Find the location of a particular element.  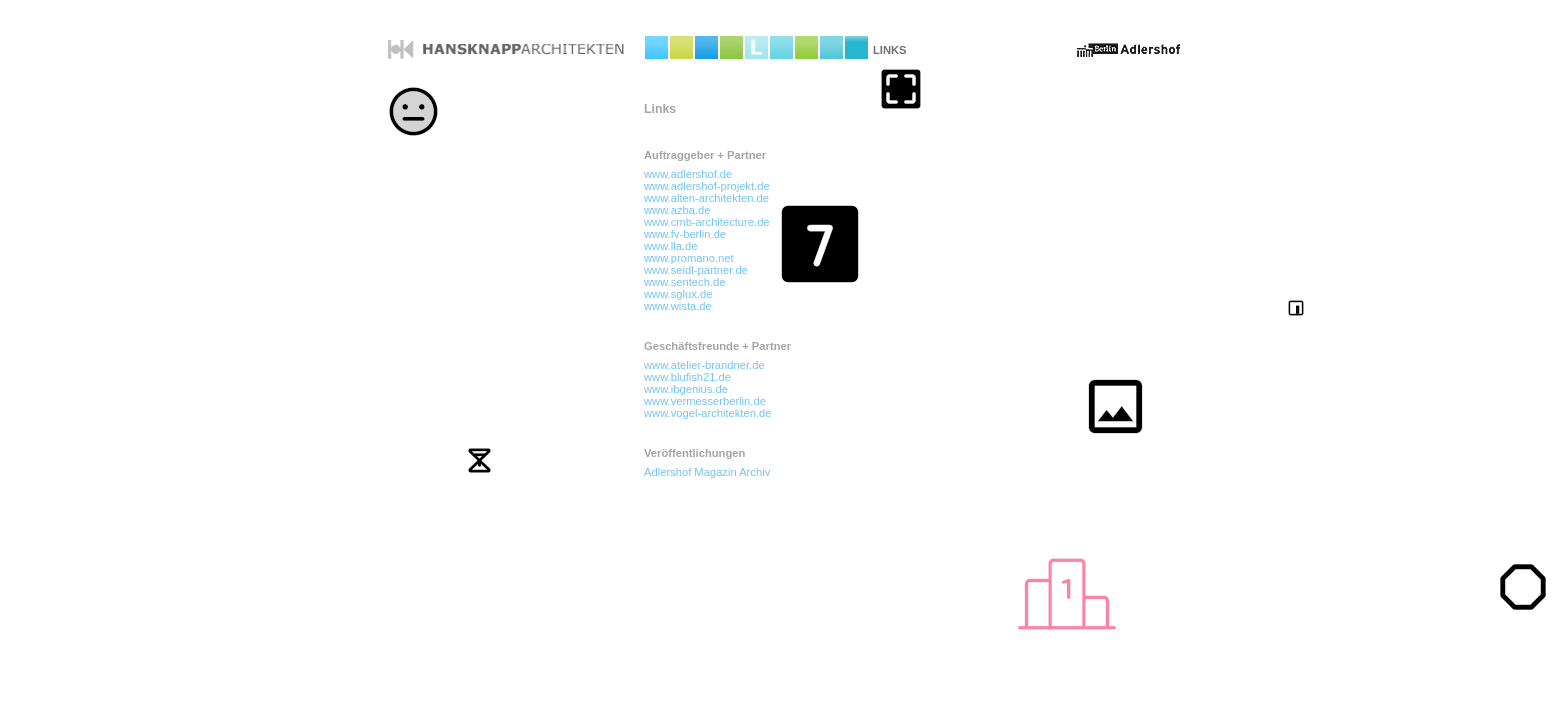

indicates a task or process is in progress is located at coordinates (479, 460).